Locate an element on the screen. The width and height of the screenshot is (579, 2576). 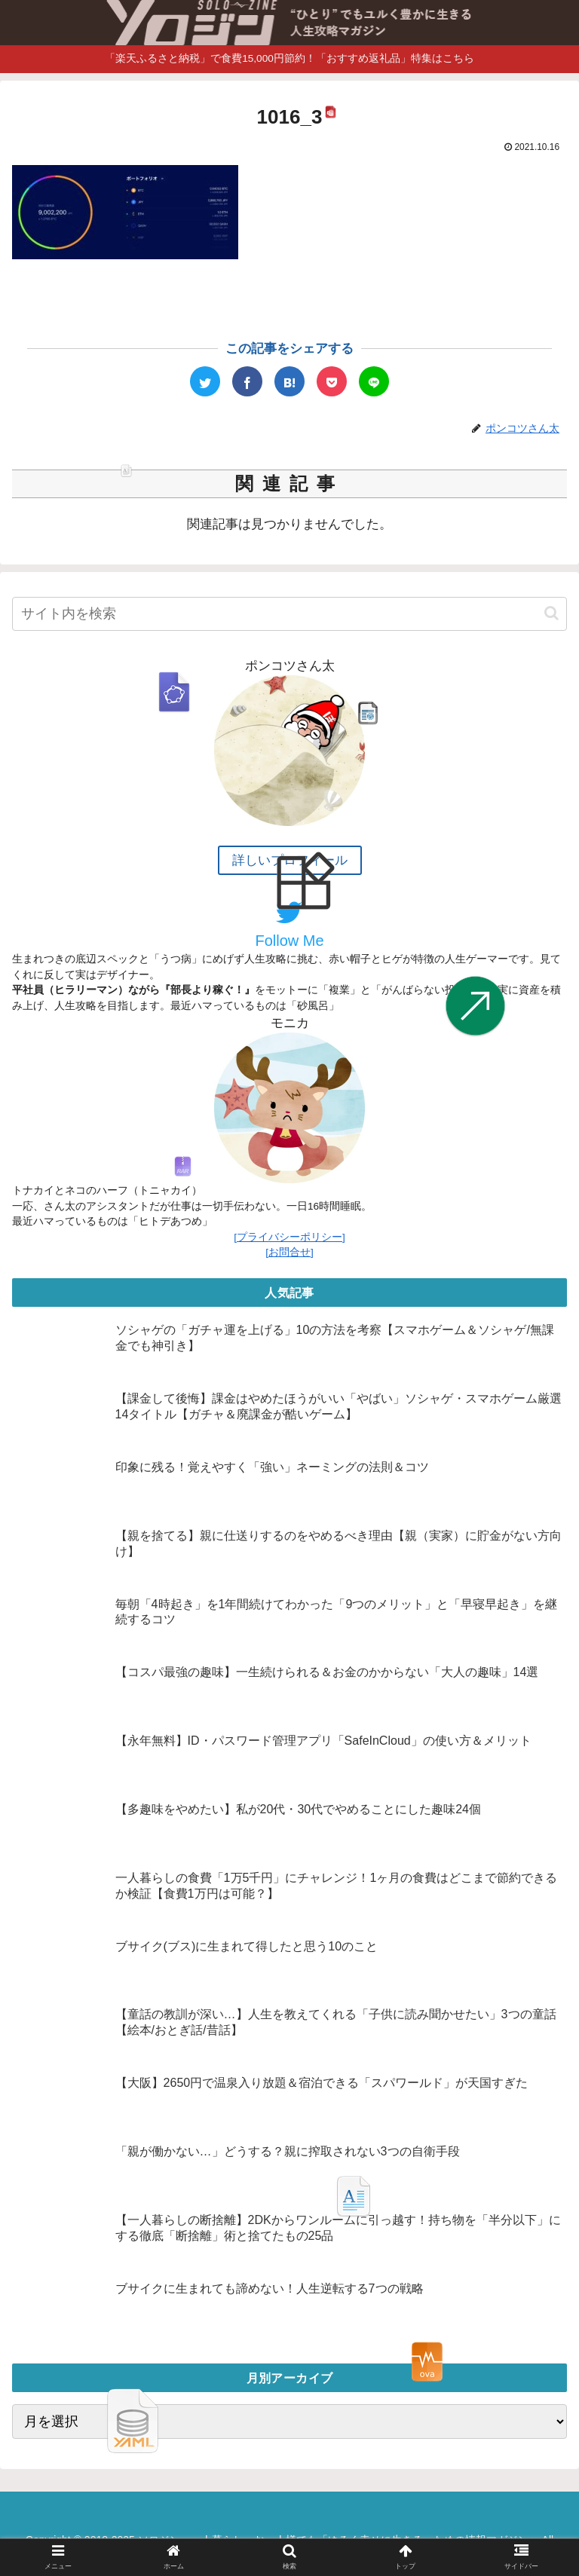
a VirtualBox appliance file (.ova format) is located at coordinates (427, 2361).